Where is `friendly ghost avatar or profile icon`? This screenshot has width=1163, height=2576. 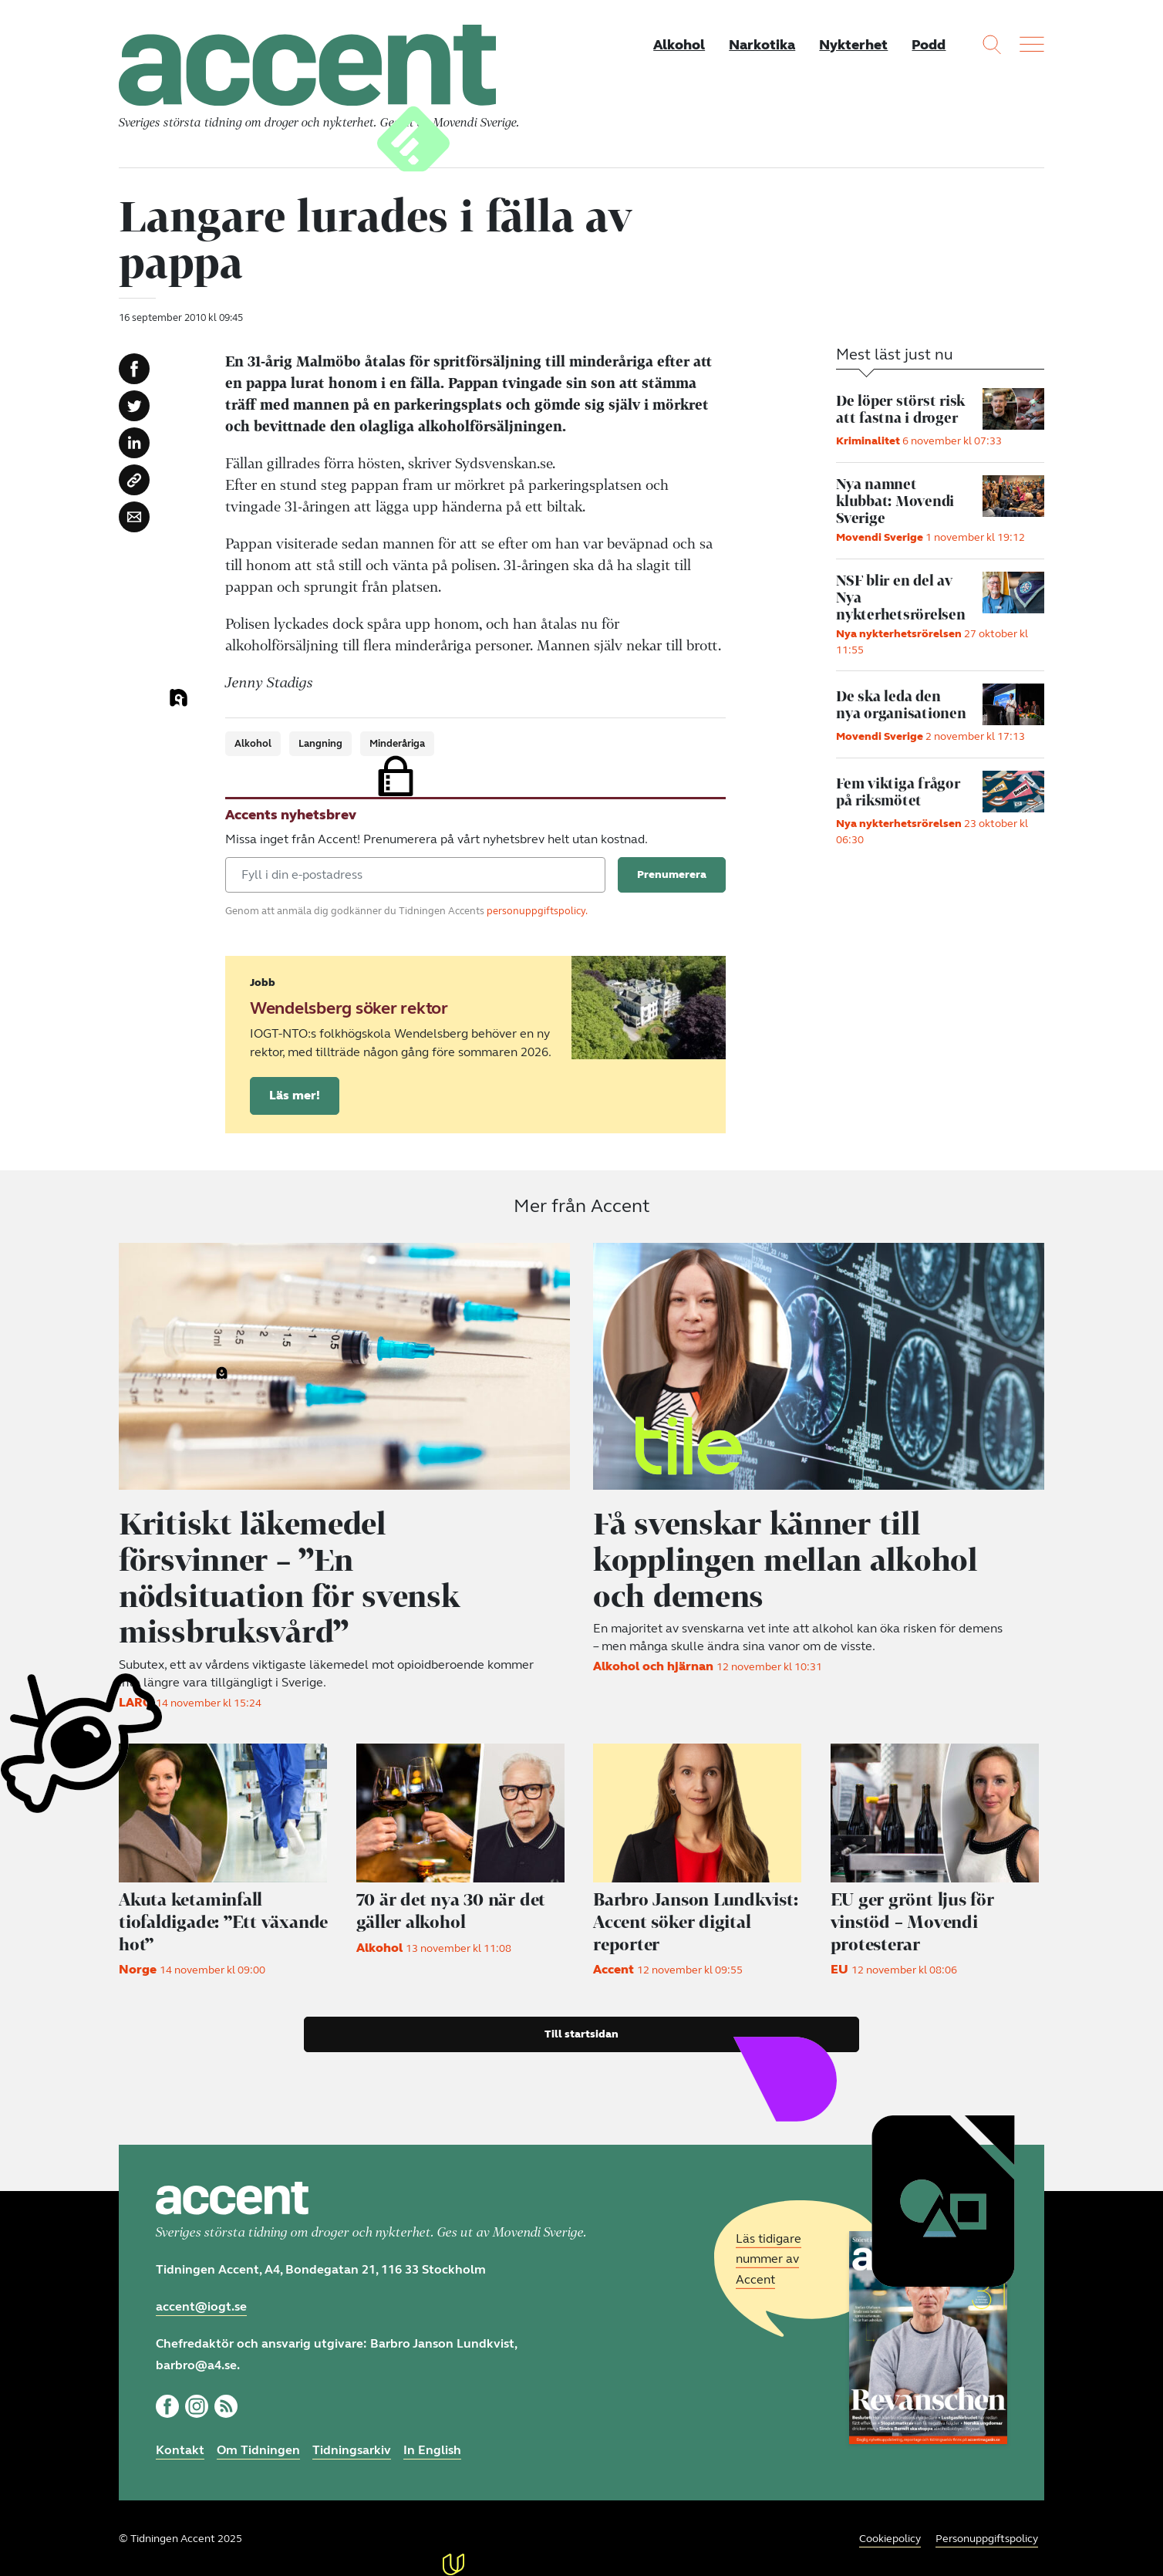 friendly ghost avatar or profile icon is located at coordinates (221, 1372).